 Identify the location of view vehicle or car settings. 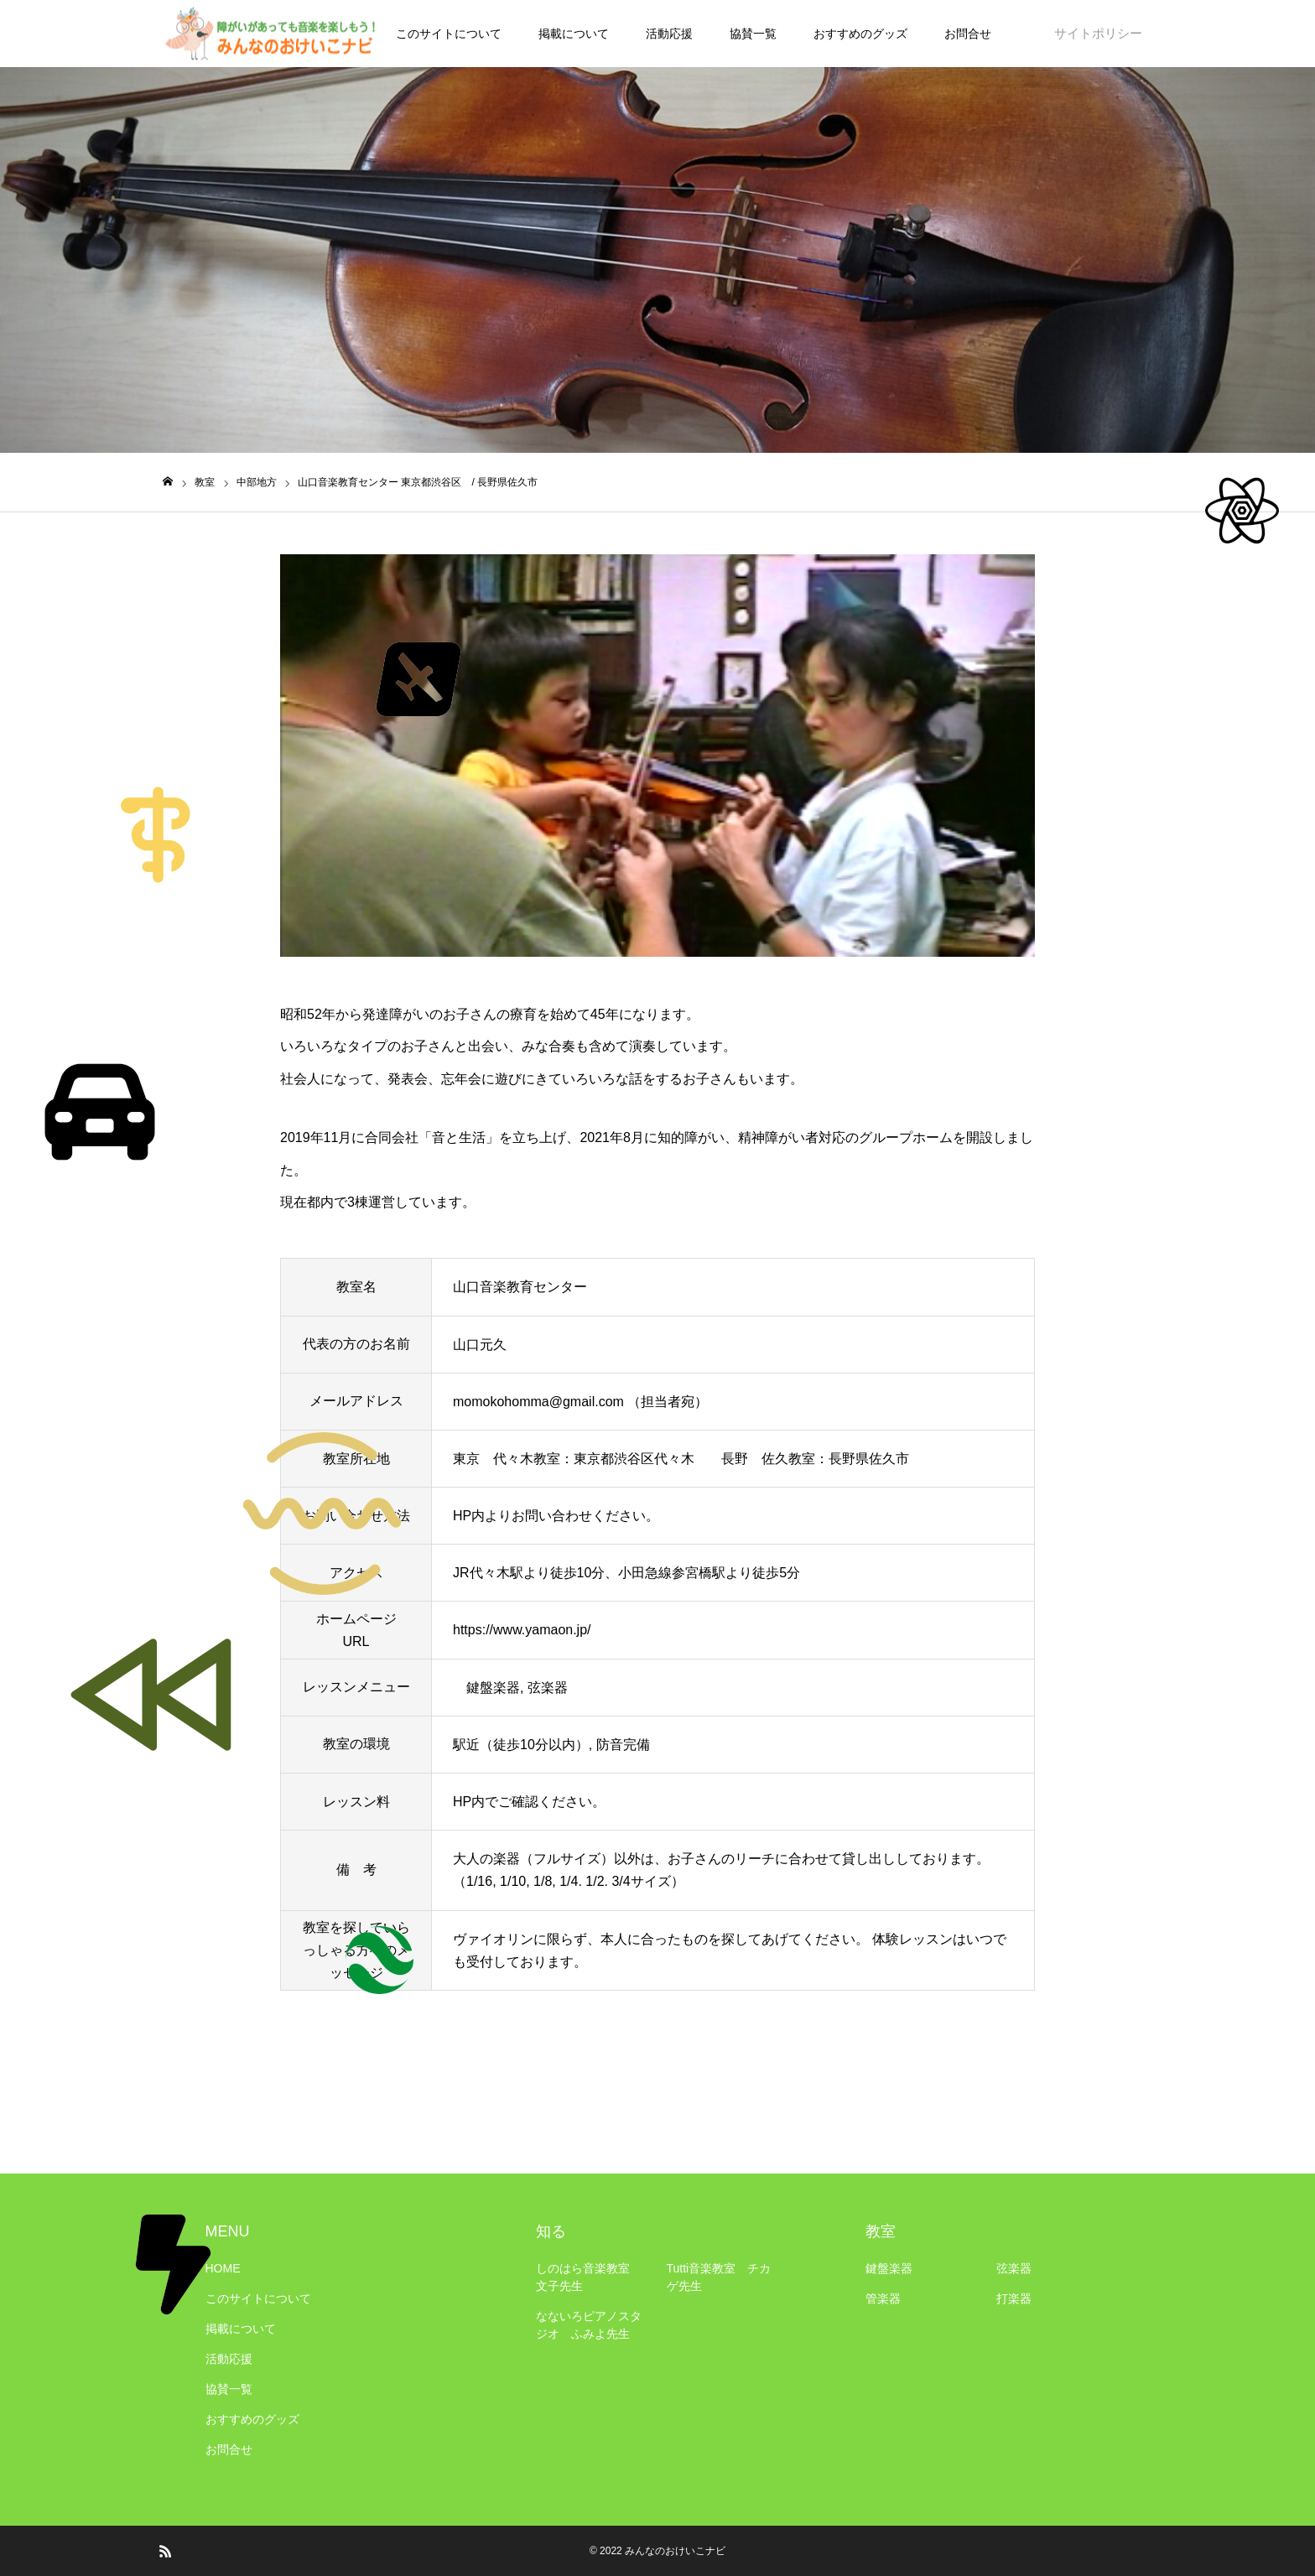
(100, 1112).